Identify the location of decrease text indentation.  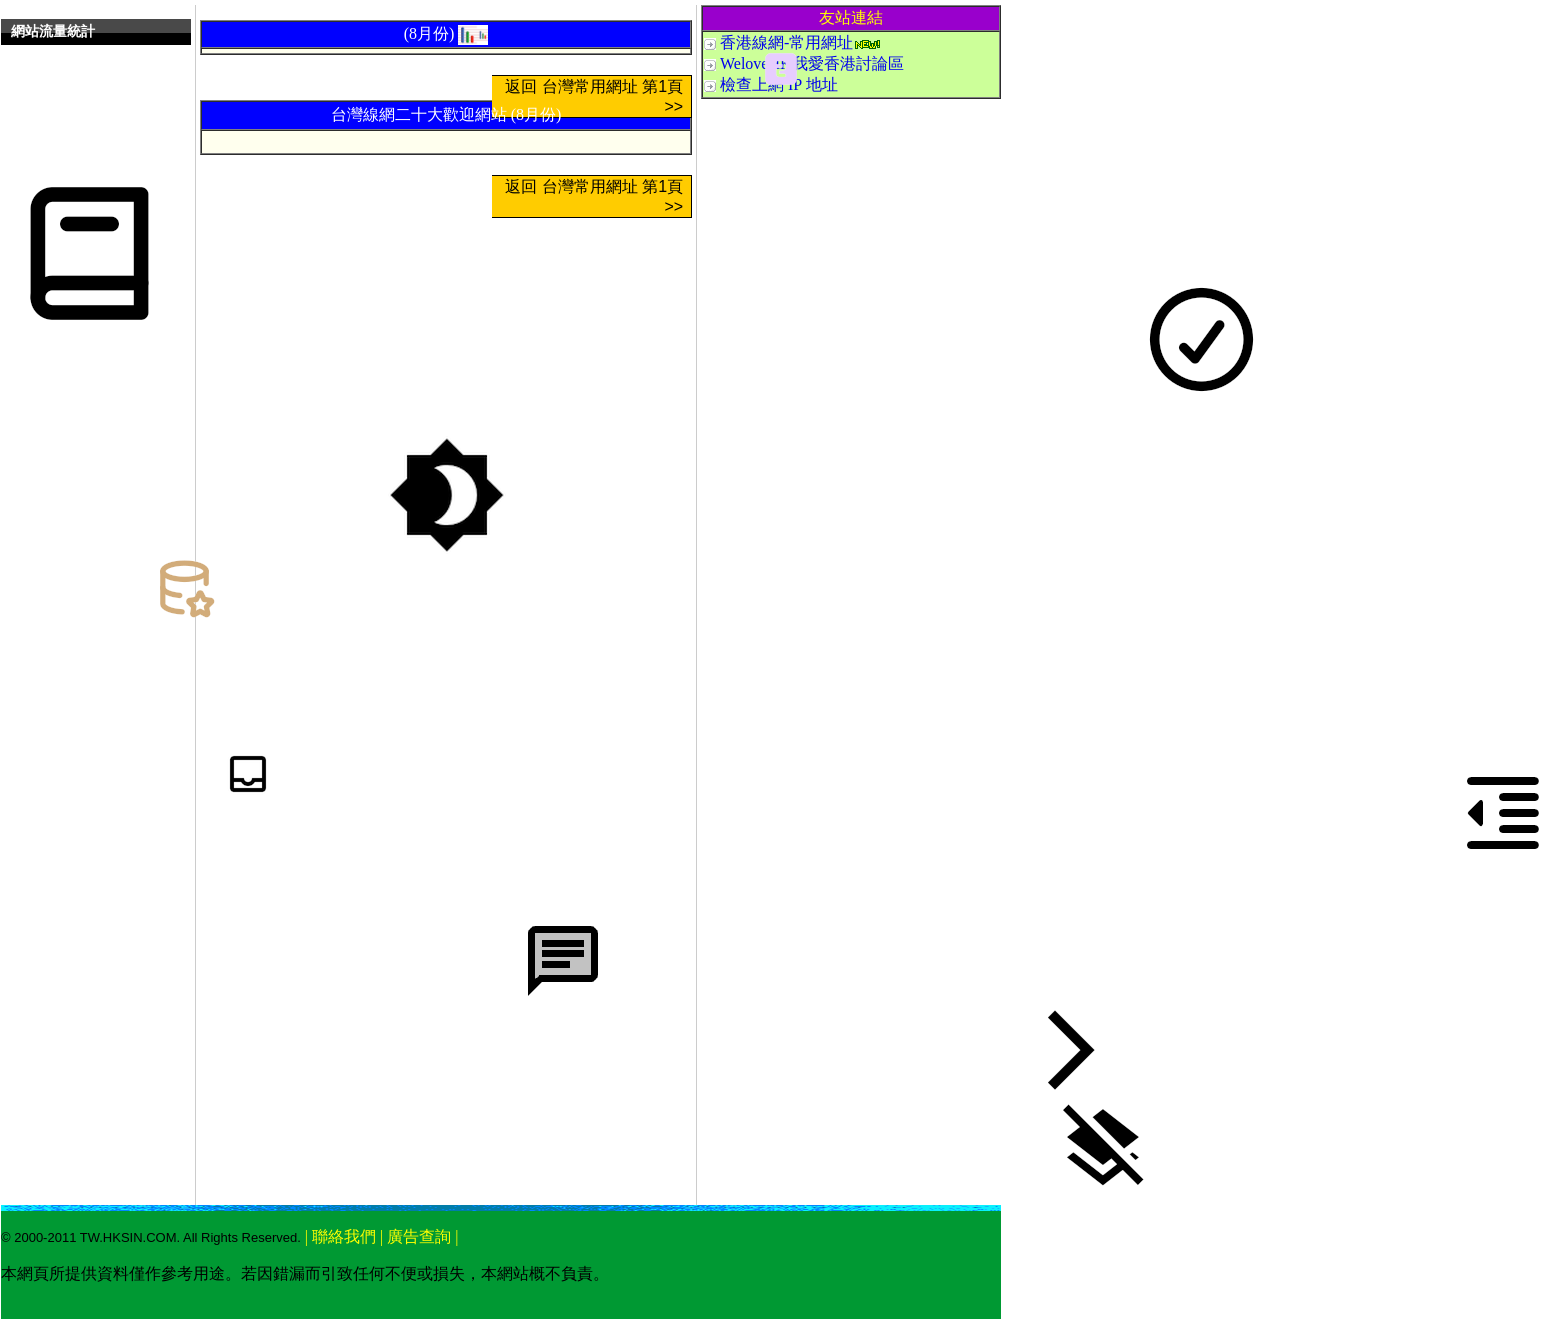
(1503, 813).